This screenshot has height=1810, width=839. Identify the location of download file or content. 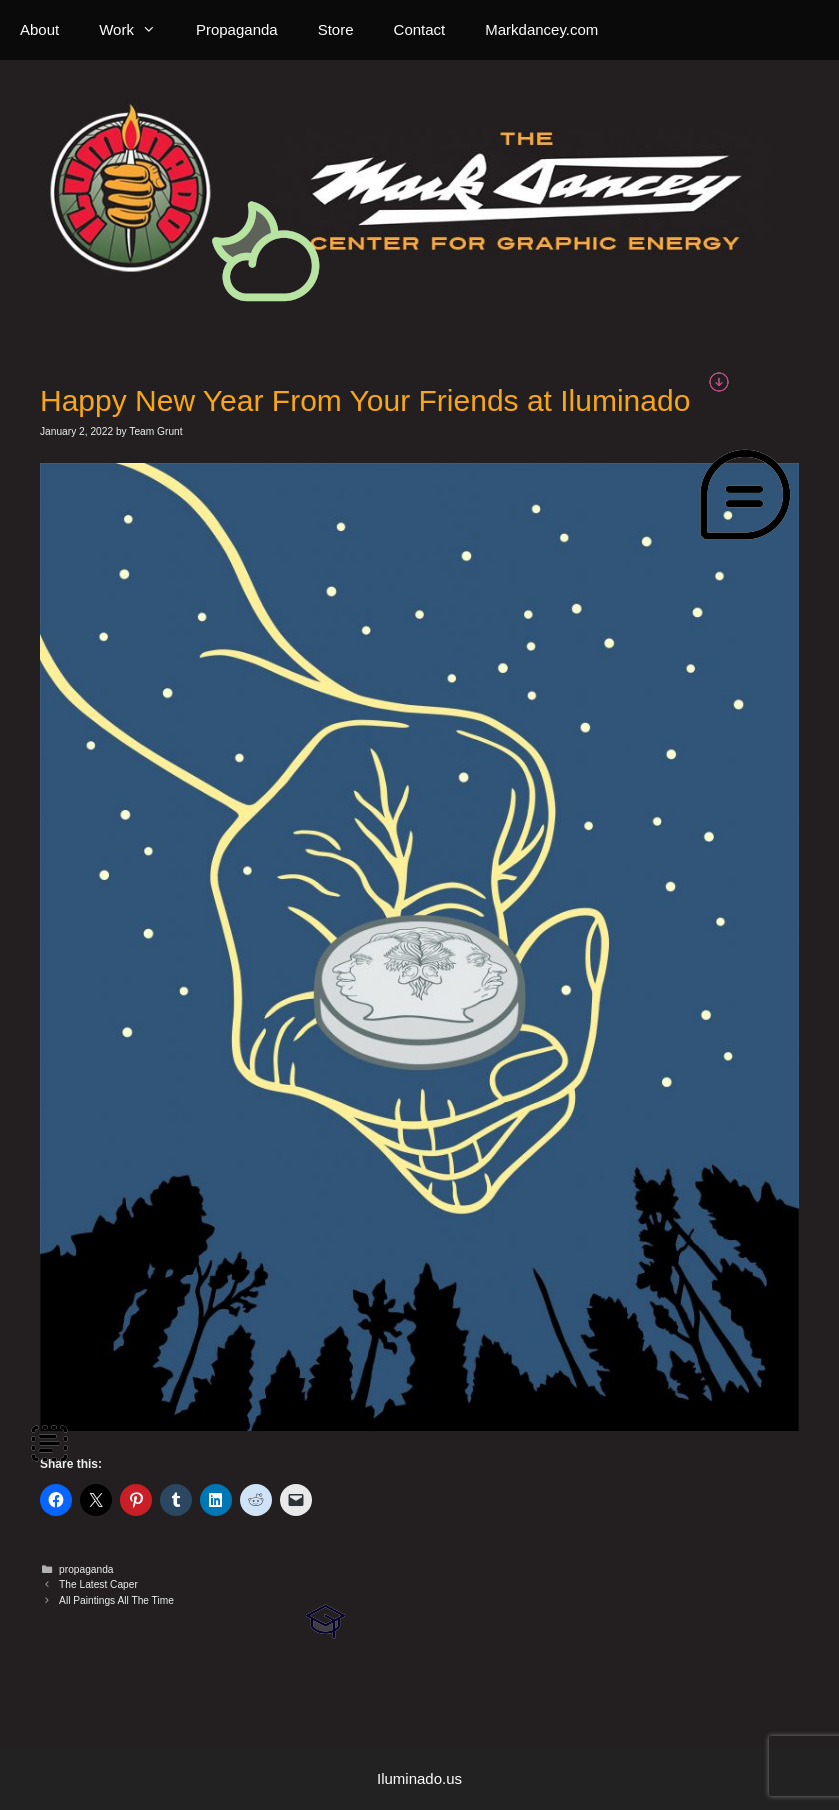
(719, 382).